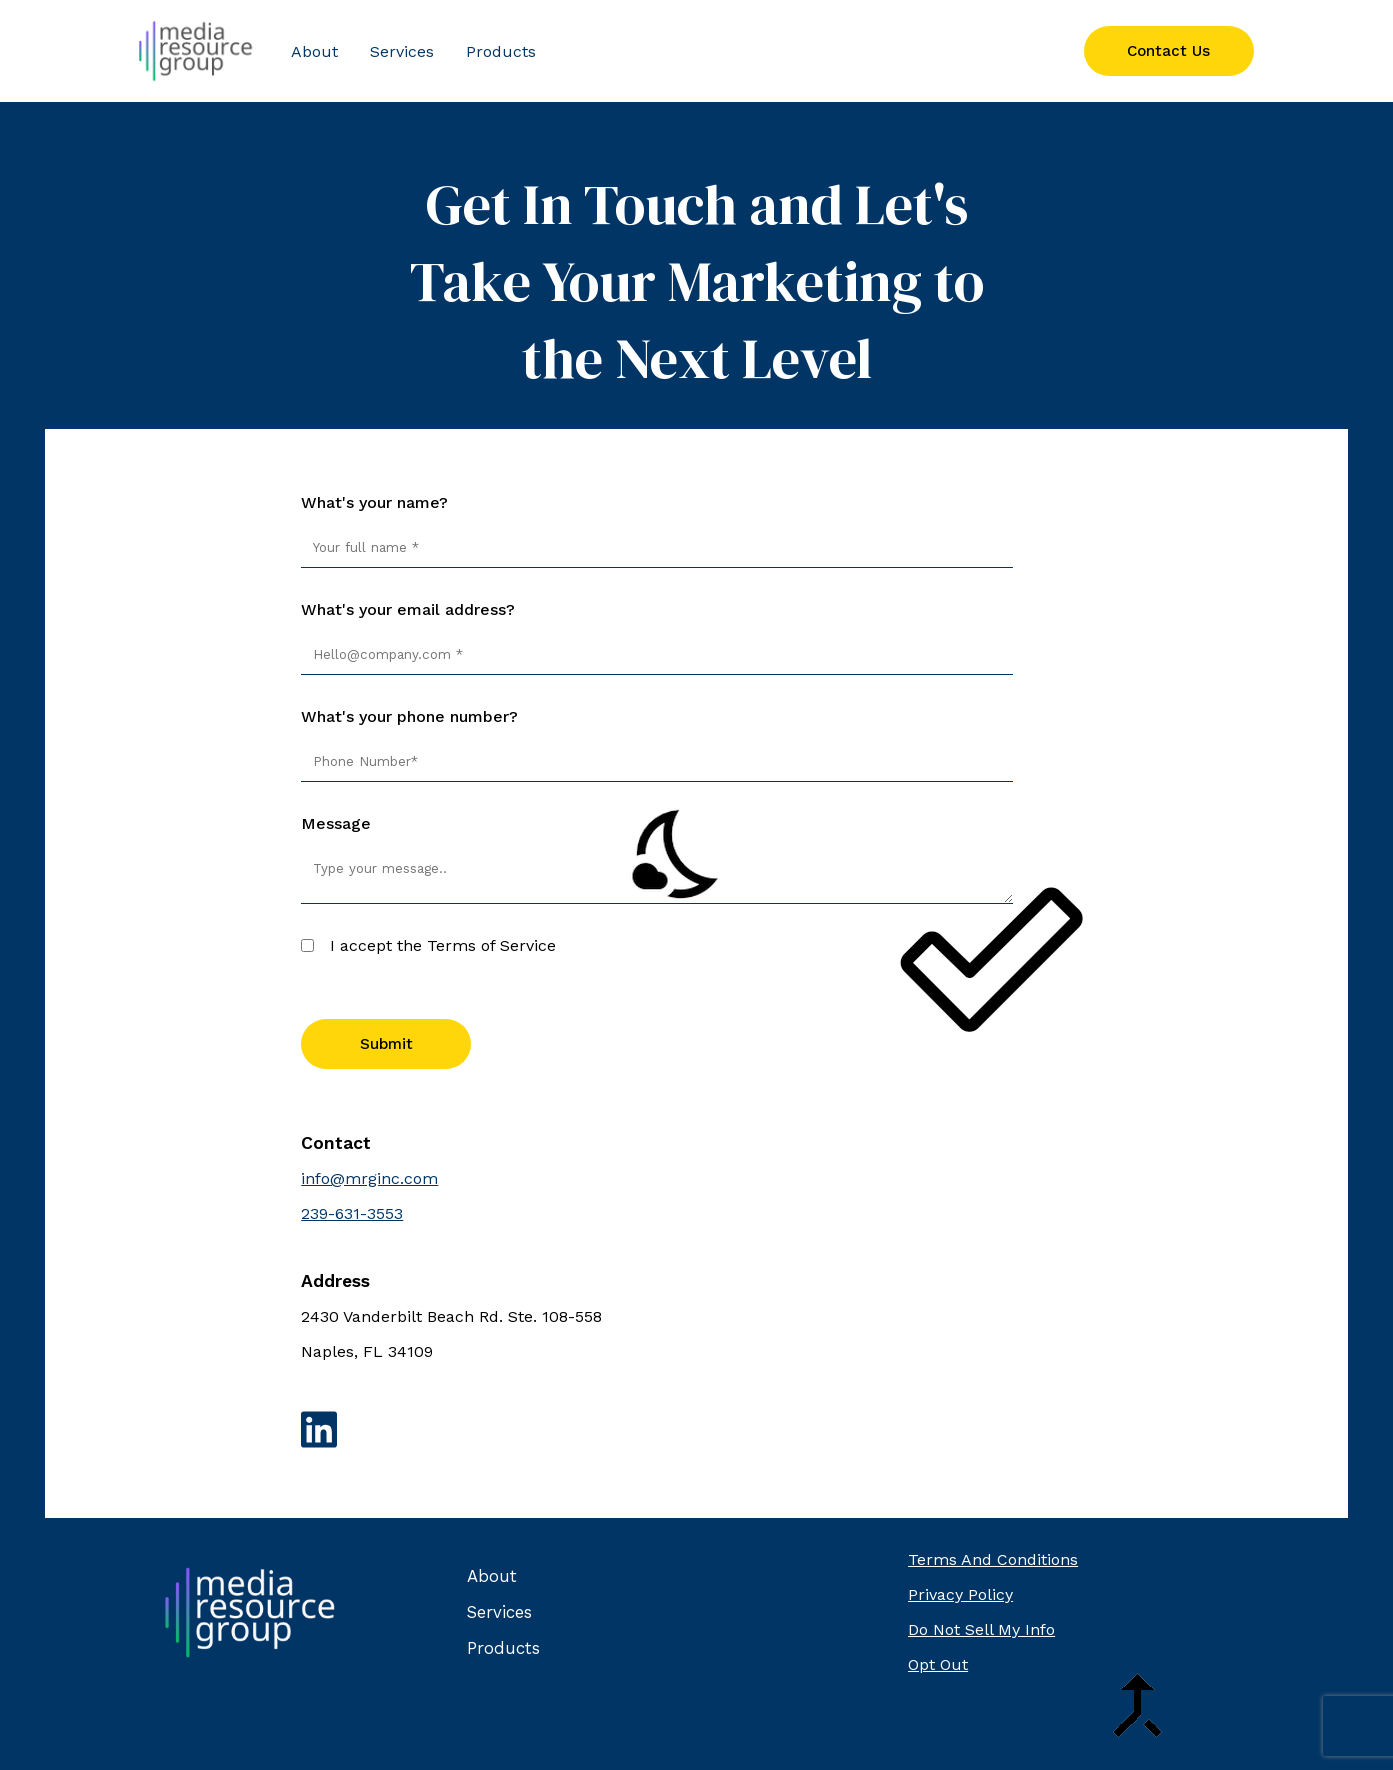  What do you see at coordinates (988, 956) in the screenshot?
I see `confirm or submit an action` at bounding box center [988, 956].